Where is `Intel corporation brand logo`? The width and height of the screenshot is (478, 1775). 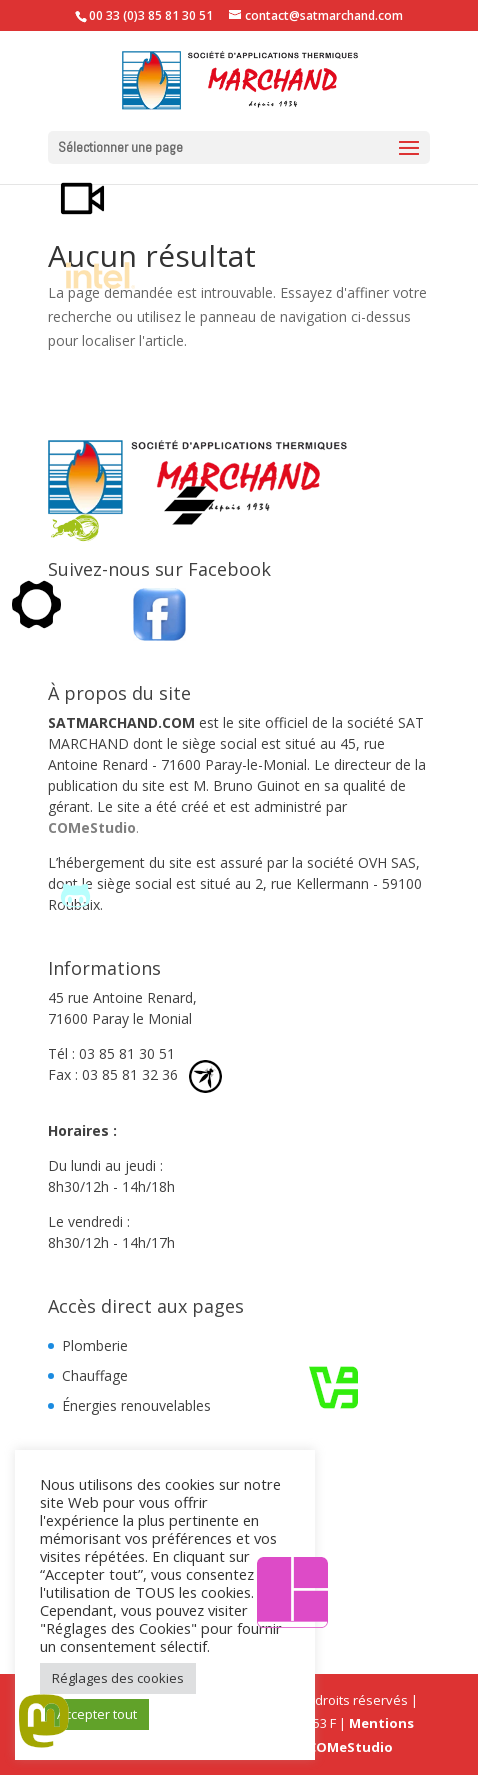 Intel corporation brand logo is located at coordinates (100, 275).